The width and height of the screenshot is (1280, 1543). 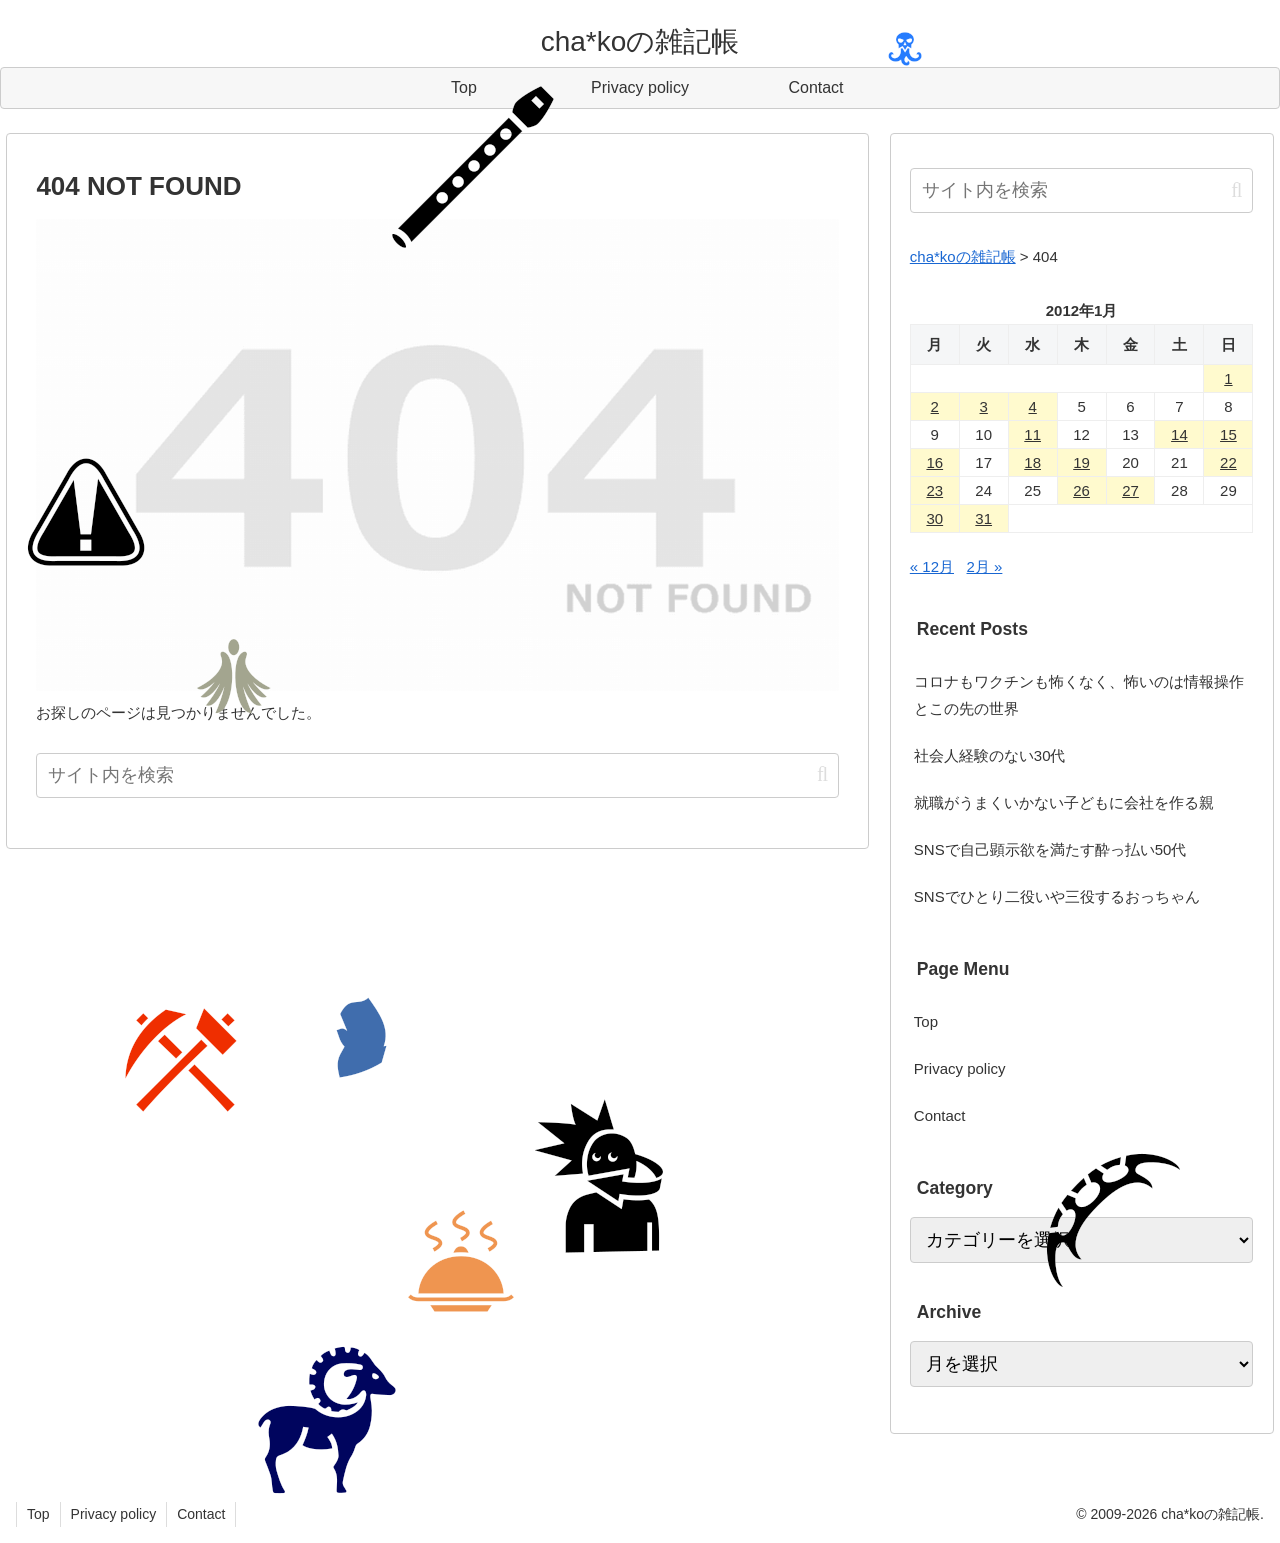 I want to click on access music or audio player, so click(x=473, y=167).